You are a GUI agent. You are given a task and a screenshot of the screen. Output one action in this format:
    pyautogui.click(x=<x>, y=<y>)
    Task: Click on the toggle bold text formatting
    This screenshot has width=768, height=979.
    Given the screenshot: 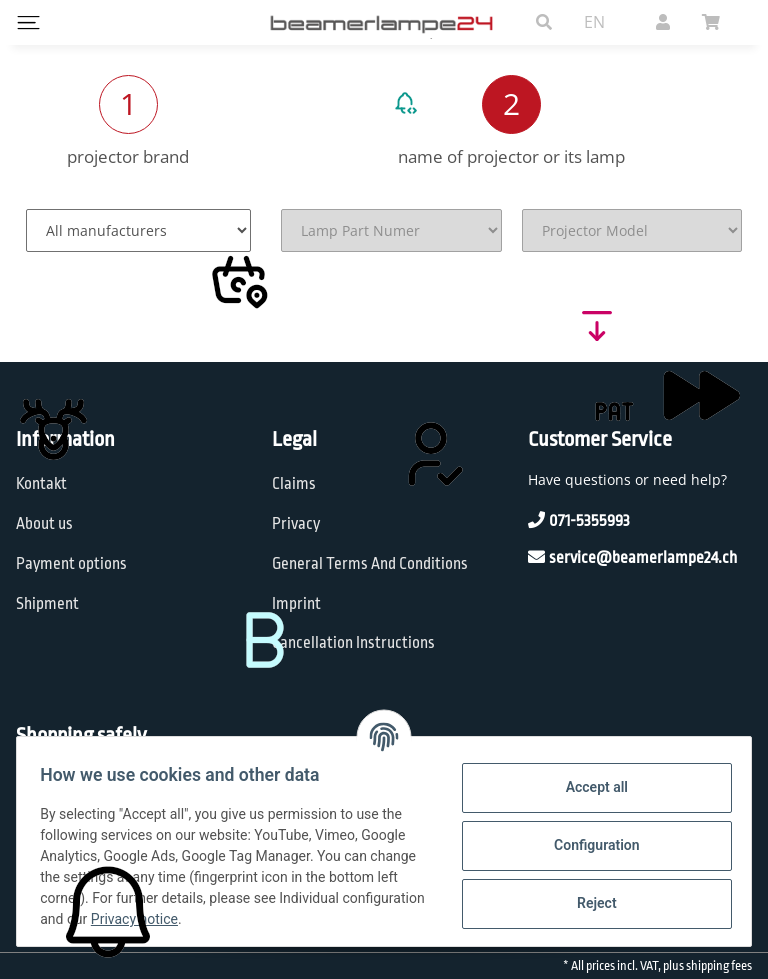 What is the action you would take?
    pyautogui.click(x=265, y=640)
    